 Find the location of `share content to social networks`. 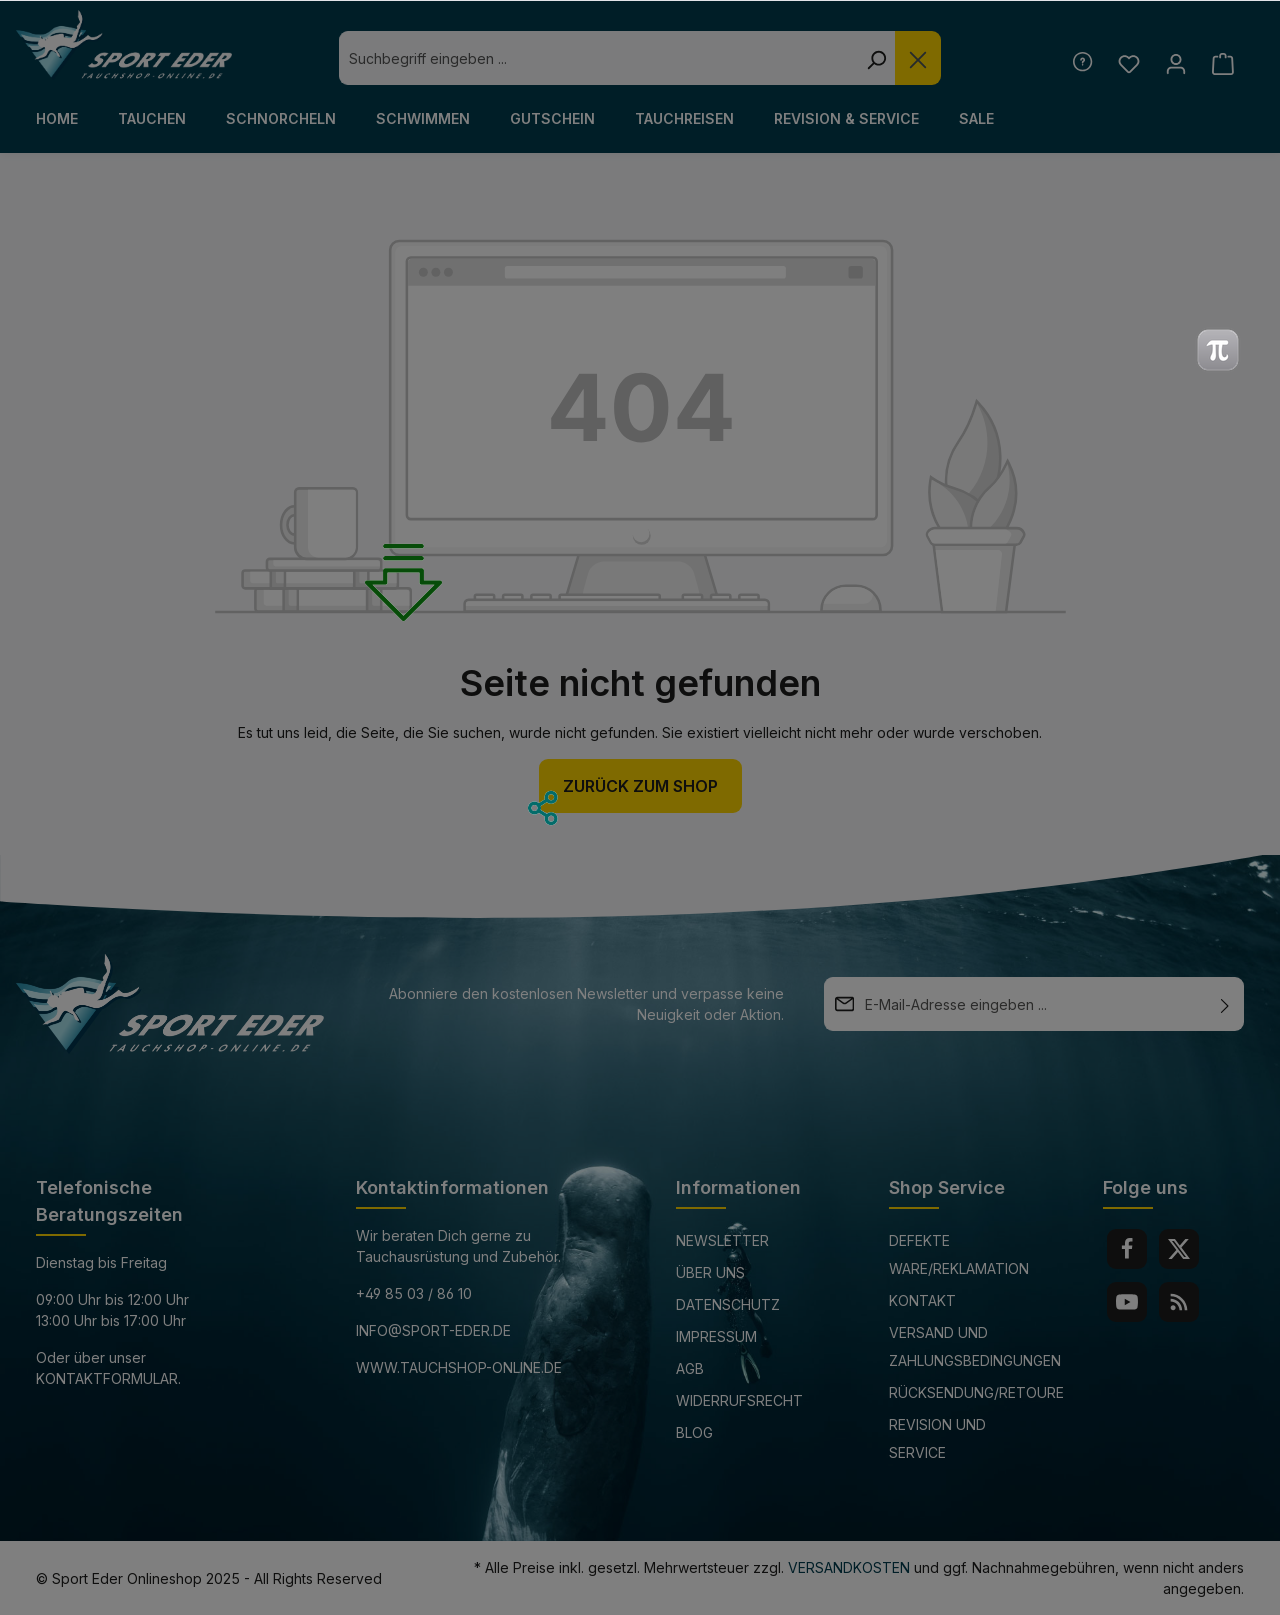

share content to social networks is located at coordinates (544, 808).